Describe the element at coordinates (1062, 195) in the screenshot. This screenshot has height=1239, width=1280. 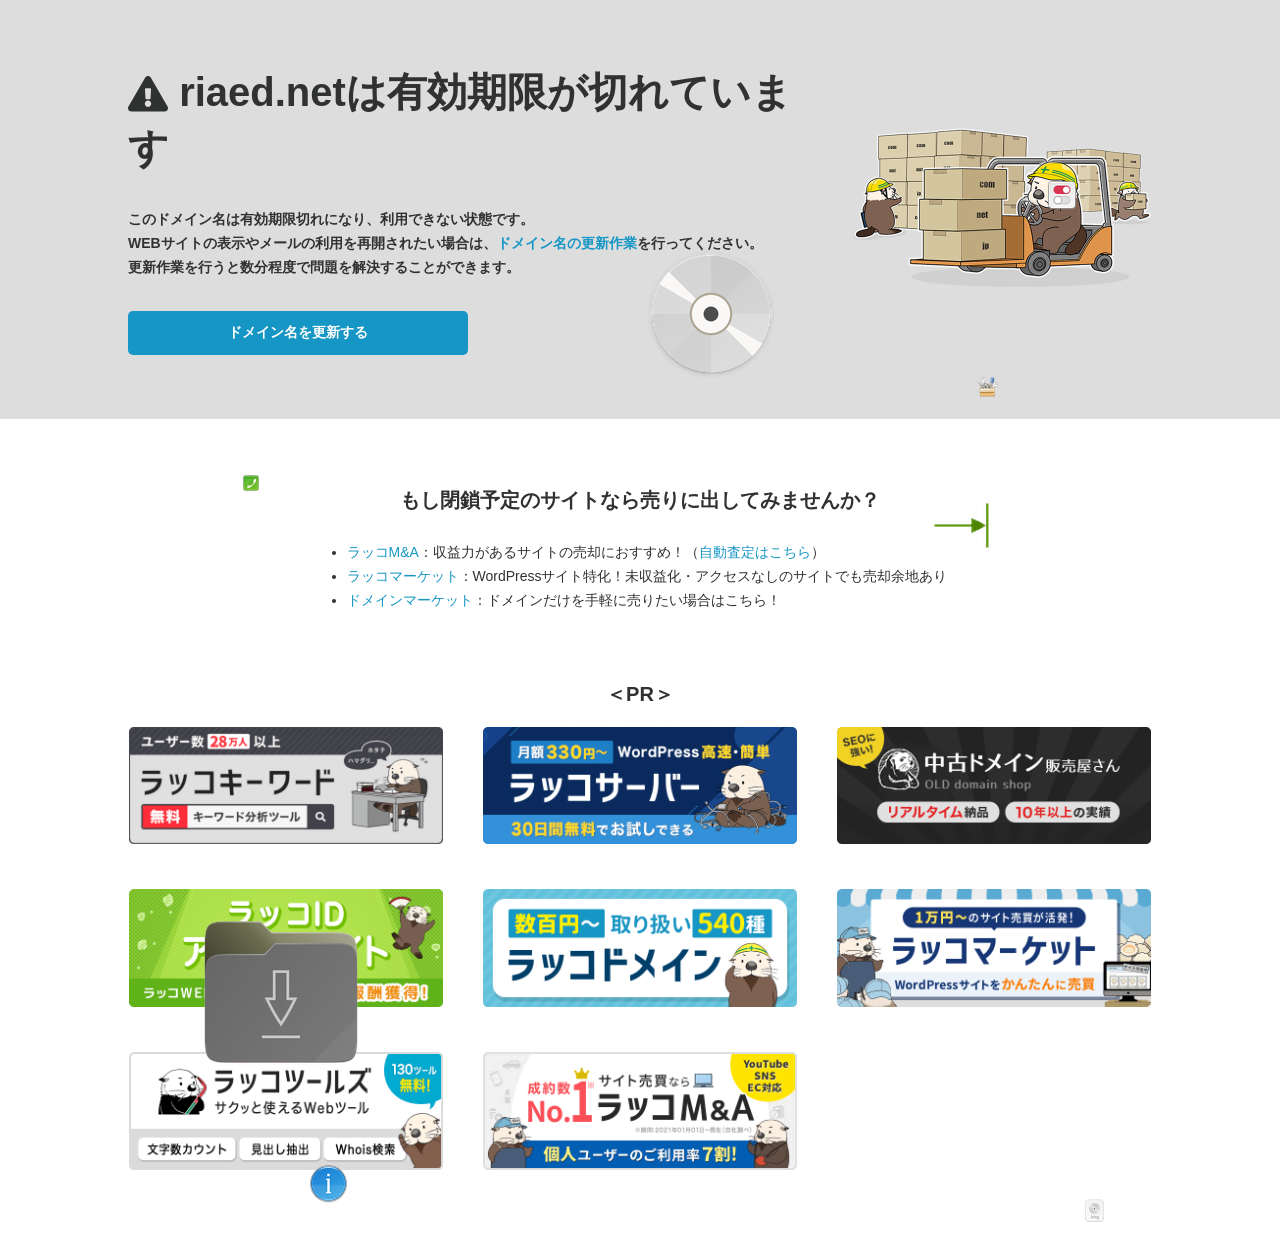
I see `open system settings or preferences` at that location.